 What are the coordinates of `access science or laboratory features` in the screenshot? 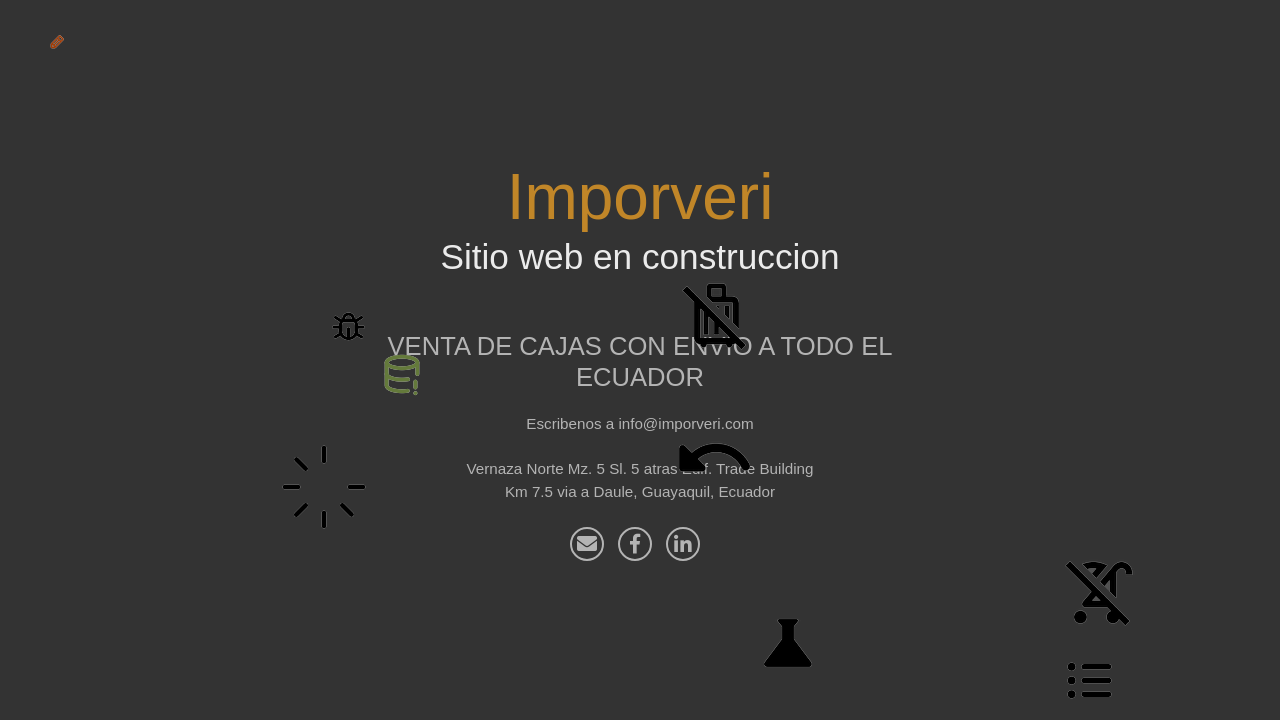 It's located at (788, 643).